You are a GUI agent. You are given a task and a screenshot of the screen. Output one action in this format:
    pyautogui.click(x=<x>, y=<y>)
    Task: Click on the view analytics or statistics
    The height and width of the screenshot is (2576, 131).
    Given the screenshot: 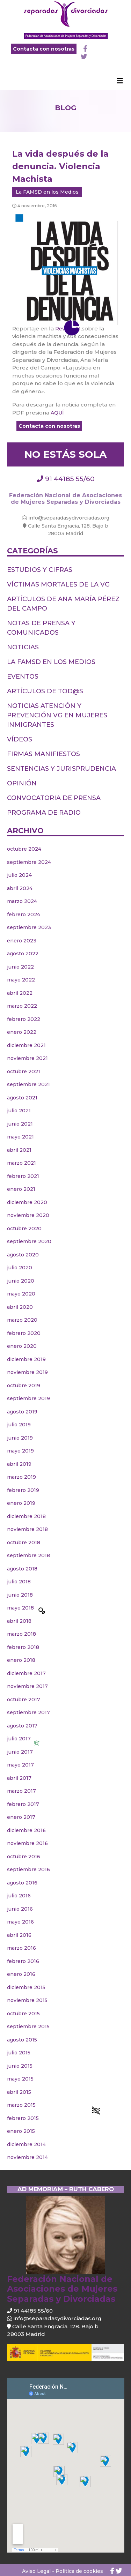 What is the action you would take?
    pyautogui.click(x=72, y=328)
    